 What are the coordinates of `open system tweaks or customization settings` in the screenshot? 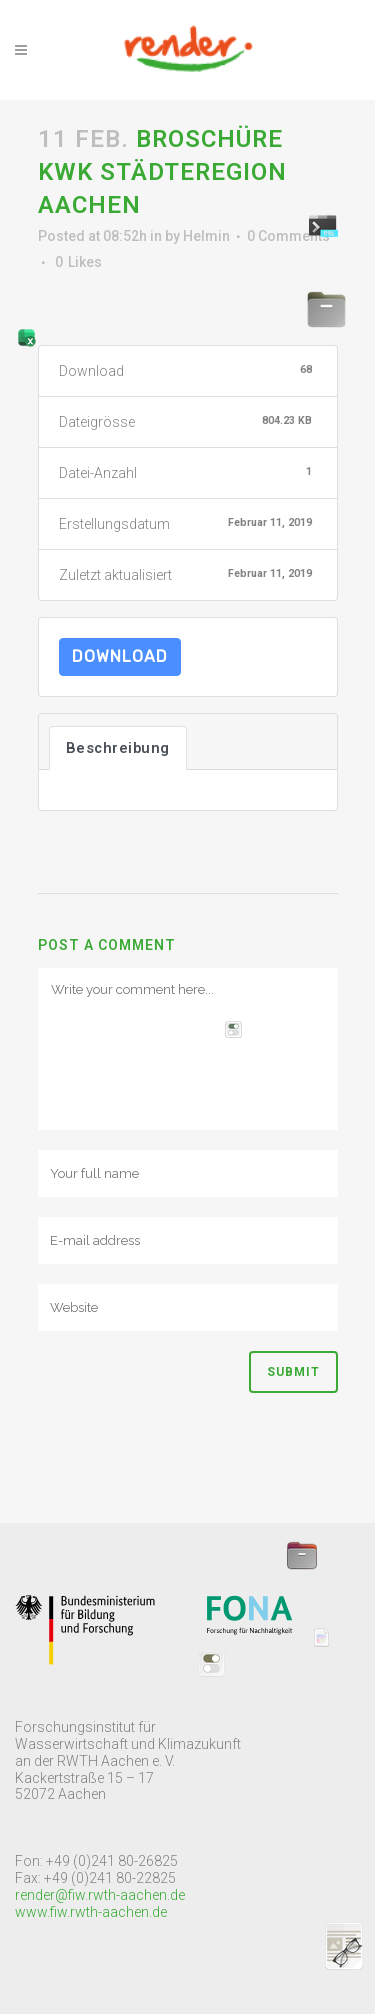 It's located at (233, 1029).